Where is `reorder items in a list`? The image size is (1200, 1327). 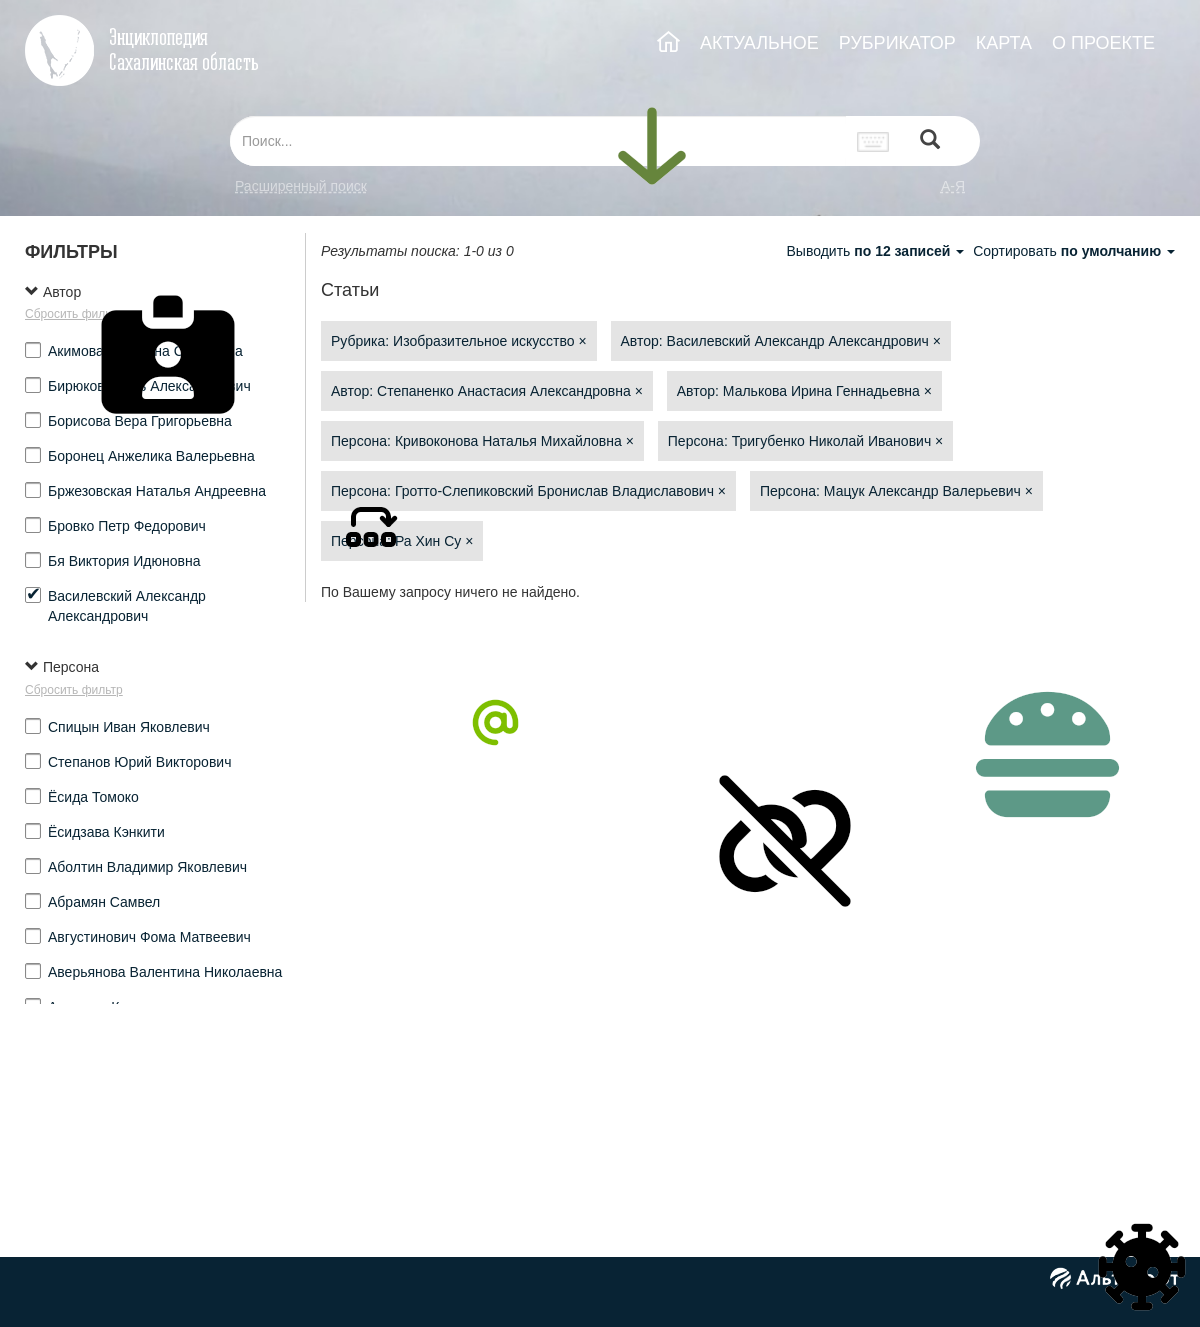 reorder items in a list is located at coordinates (371, 527).